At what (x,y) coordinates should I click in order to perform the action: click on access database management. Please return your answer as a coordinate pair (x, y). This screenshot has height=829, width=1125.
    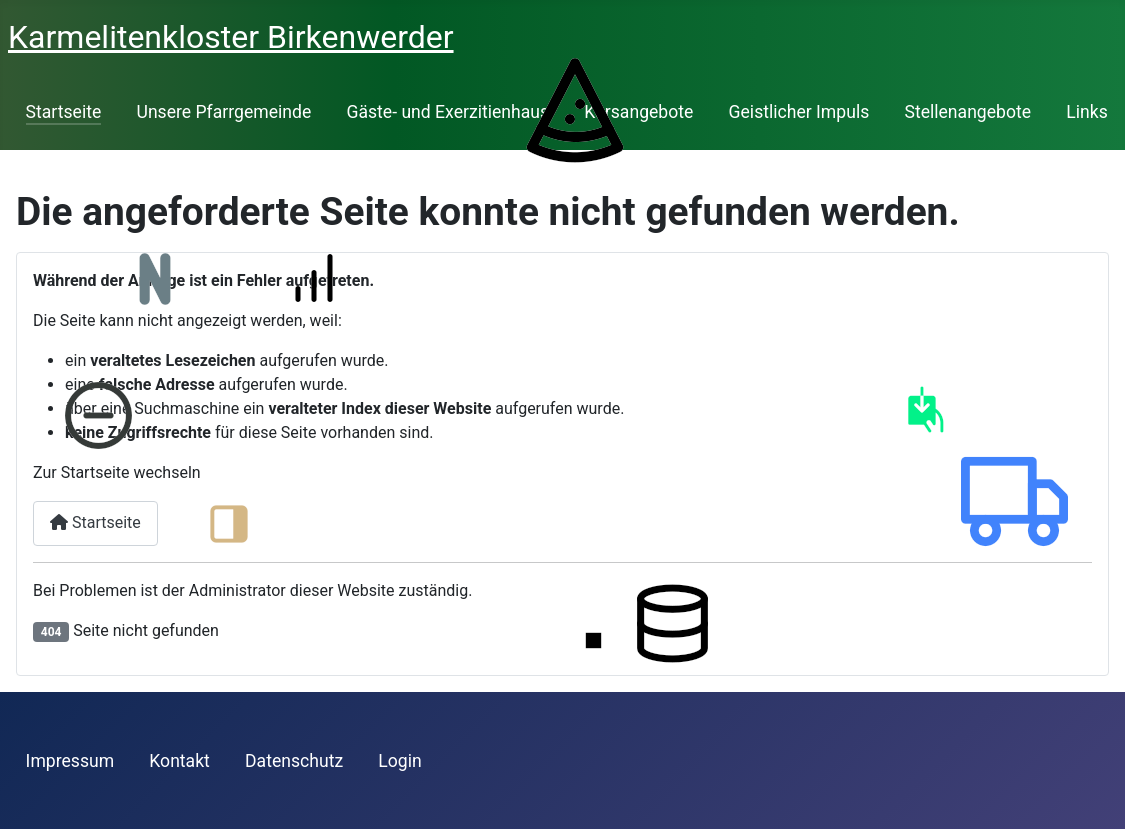
    Looking at the image, I should click on (672, 623).